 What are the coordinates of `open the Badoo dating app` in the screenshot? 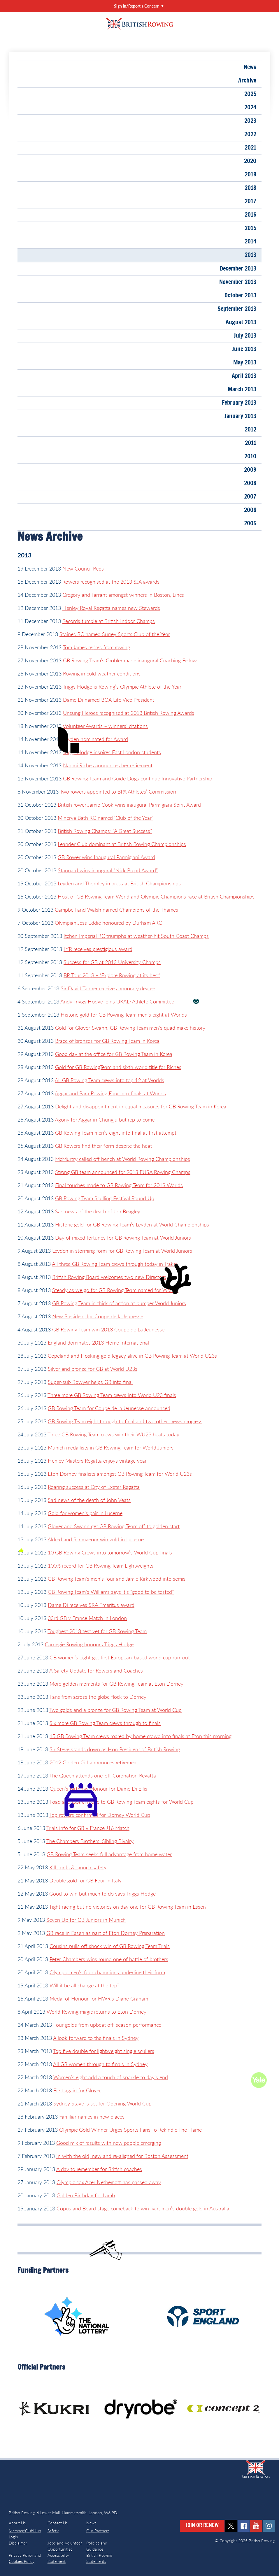 It's located at (196, 1001).